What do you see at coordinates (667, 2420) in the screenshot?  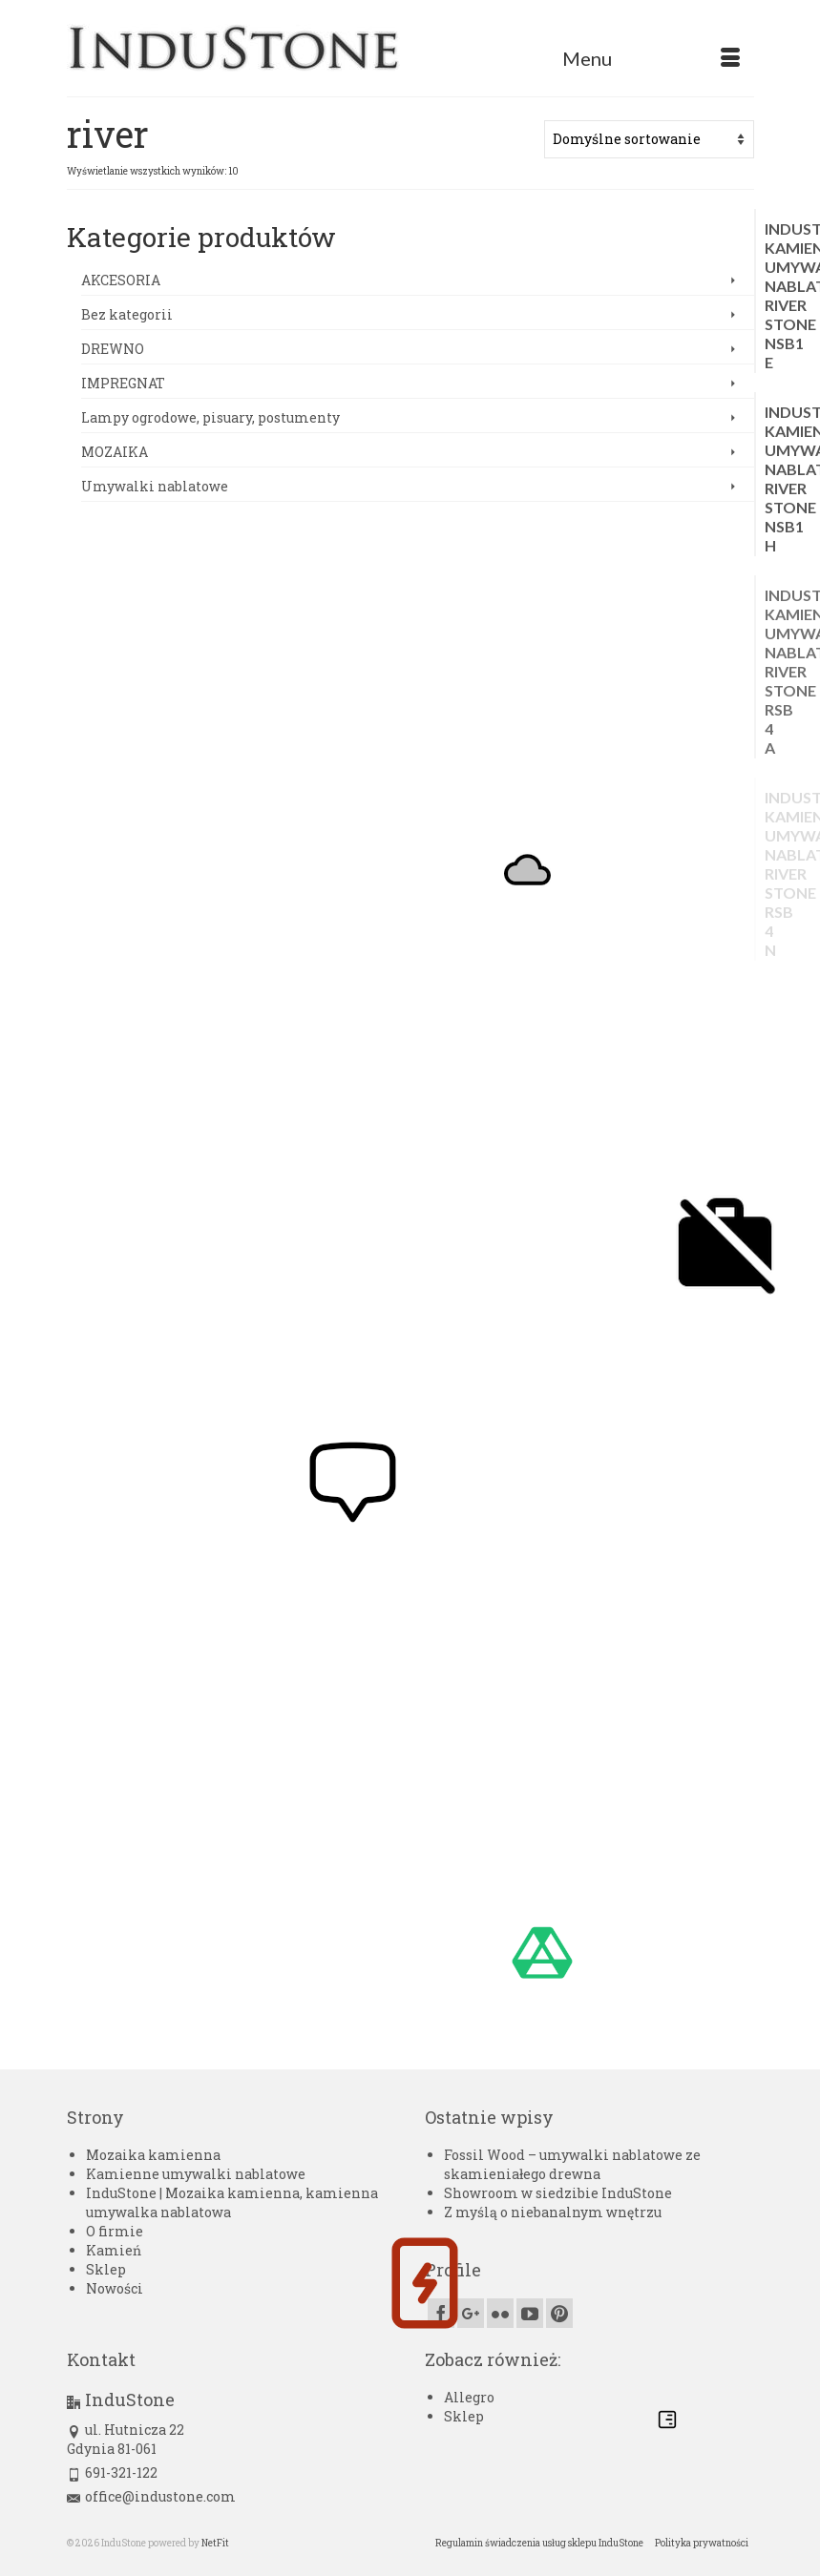 I see `align content to the right with full height stretch` at bounding box center [667, 2420].